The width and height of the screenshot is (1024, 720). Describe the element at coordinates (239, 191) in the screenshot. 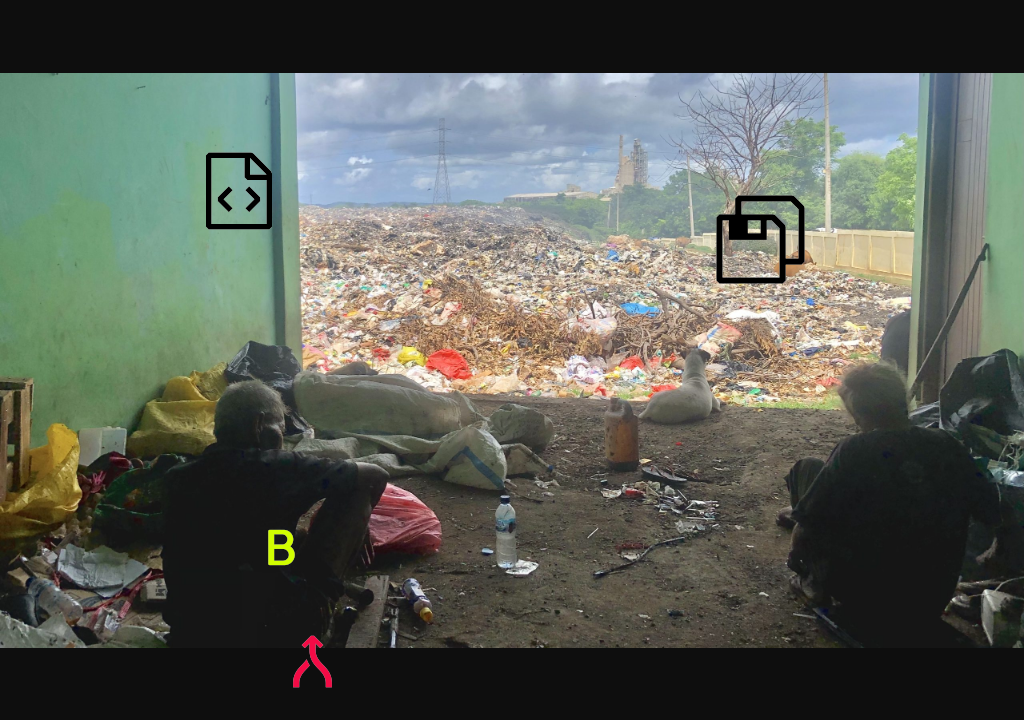

I see `open a code or source file` at that location.